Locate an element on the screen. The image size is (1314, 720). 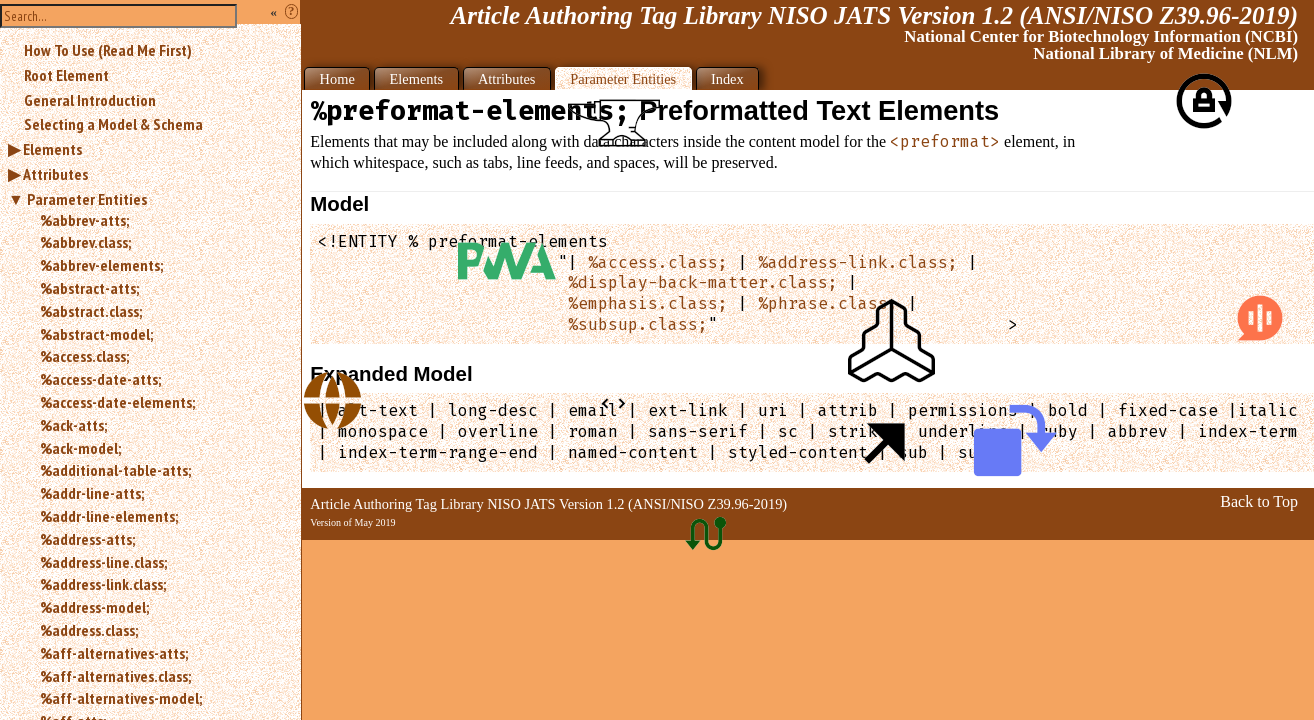
conda-forge community package repository is located at coordinates (614, 123).